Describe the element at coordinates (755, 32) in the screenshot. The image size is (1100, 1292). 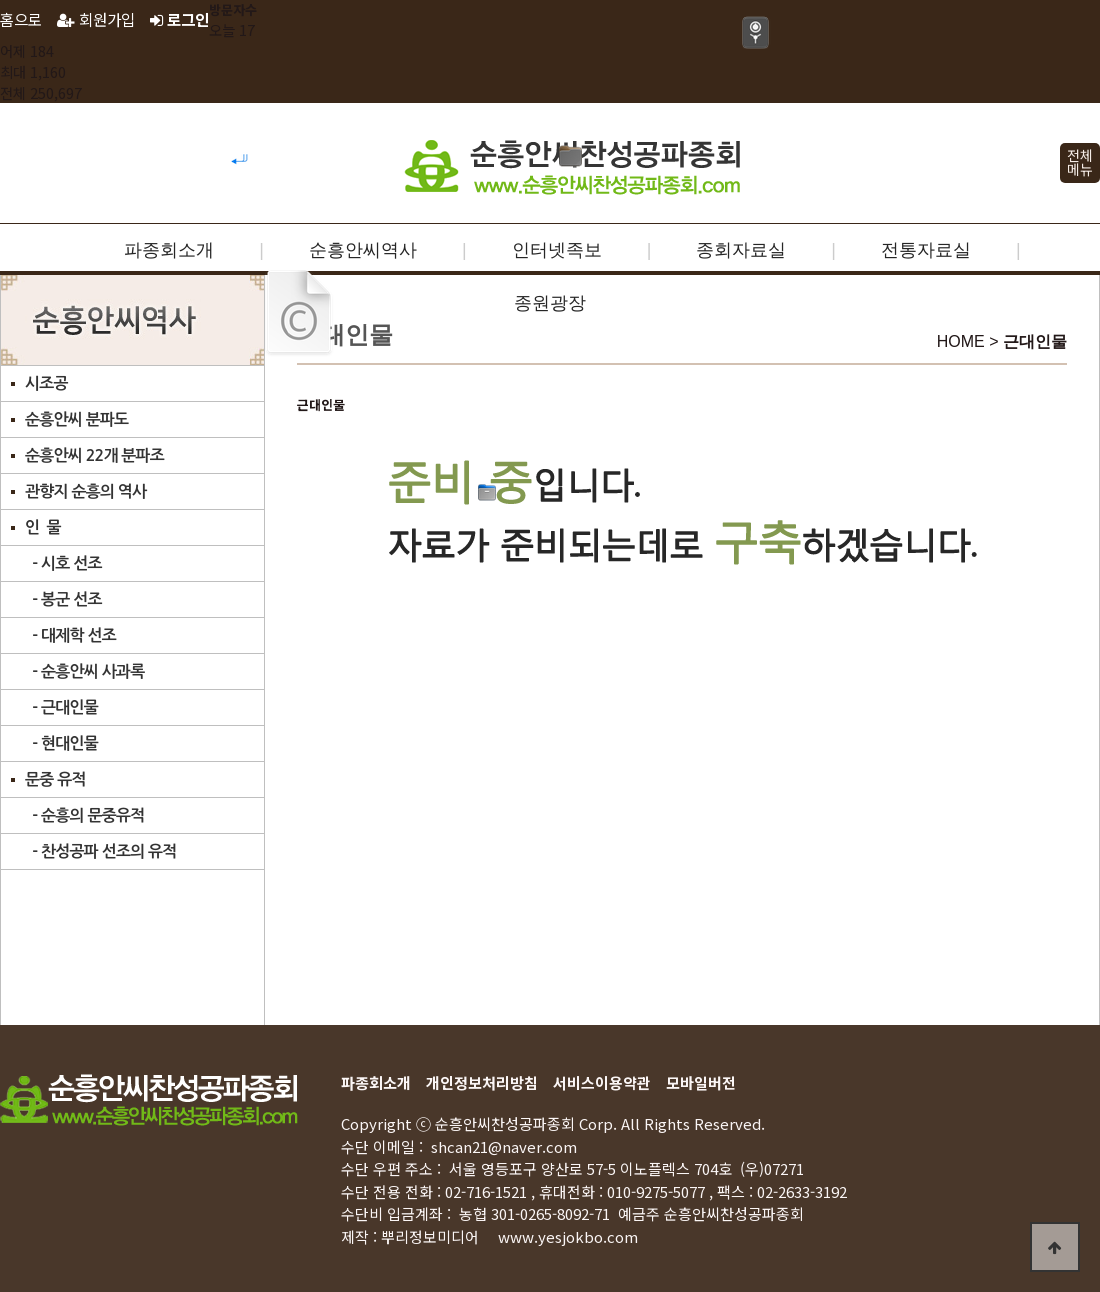
I see `open the backups application` at that location.